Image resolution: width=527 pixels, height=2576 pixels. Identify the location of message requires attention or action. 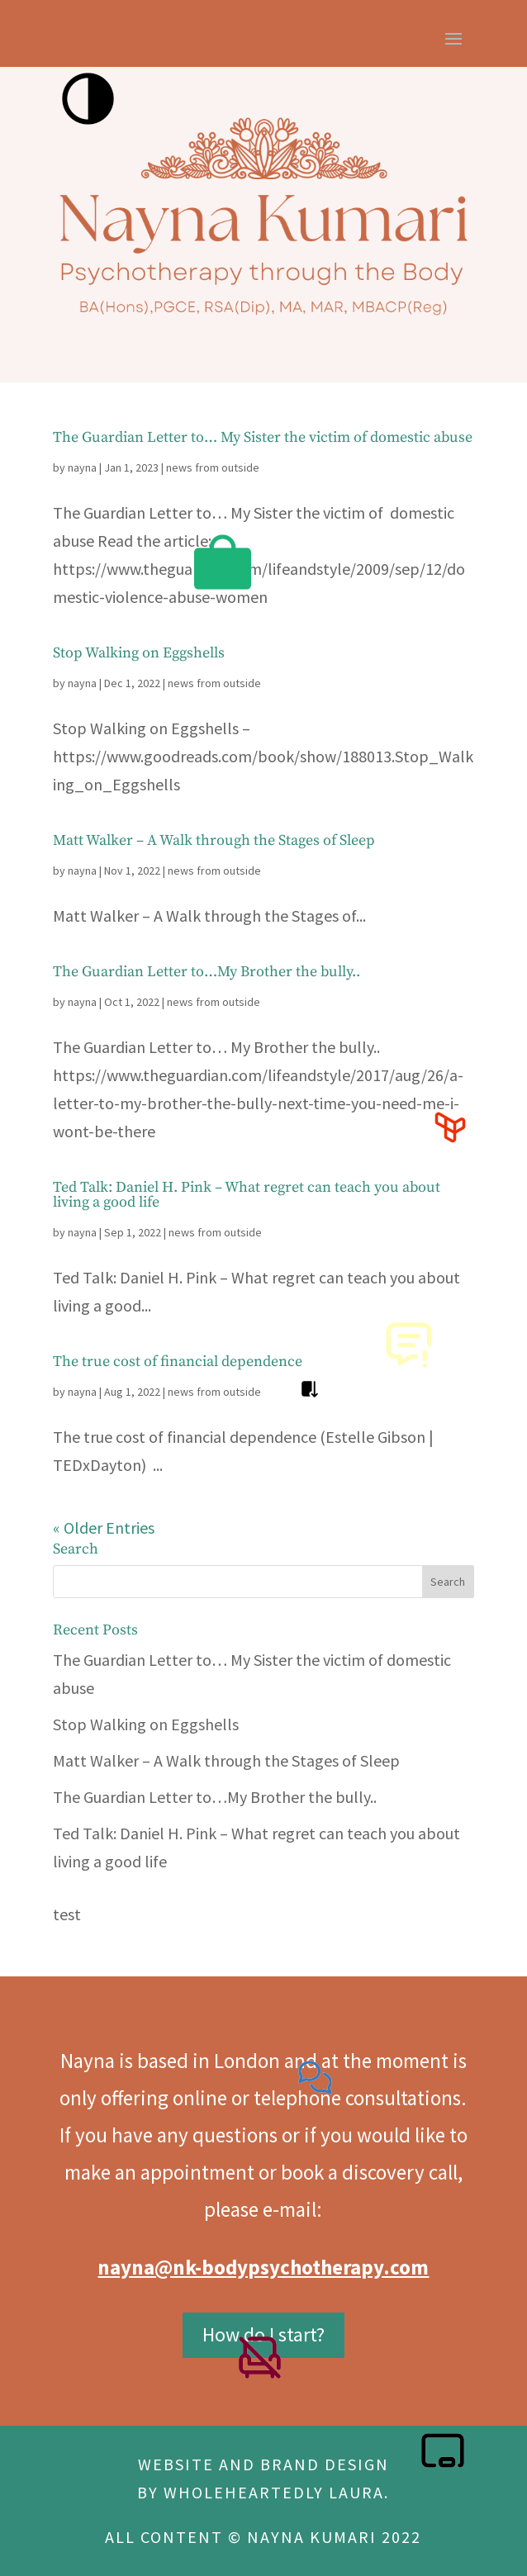
(409, 1343).